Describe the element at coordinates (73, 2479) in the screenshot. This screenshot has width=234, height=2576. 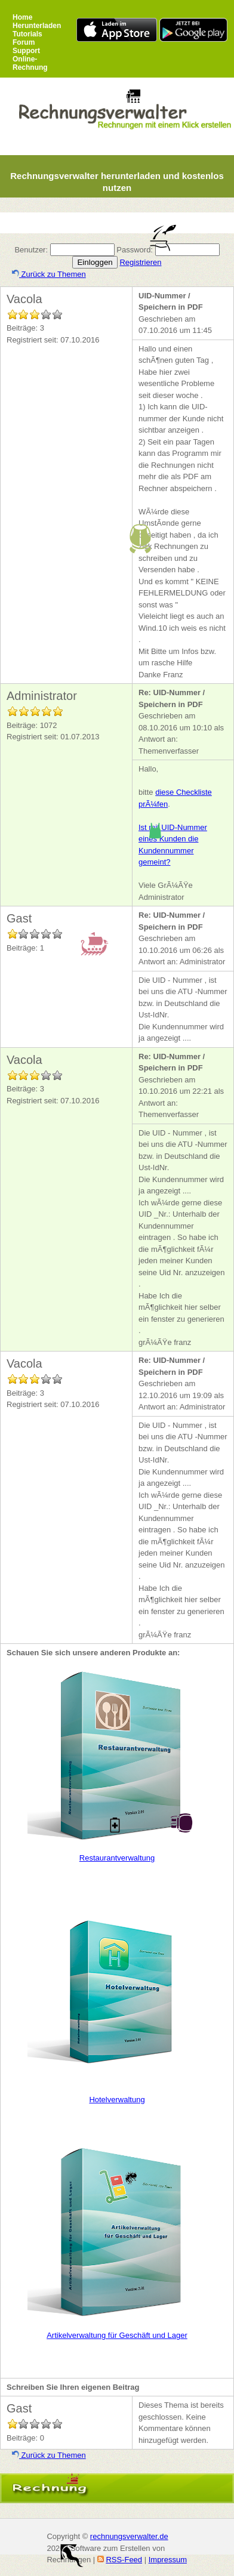
I see `access dental care or oral hygiene settings` at that location.